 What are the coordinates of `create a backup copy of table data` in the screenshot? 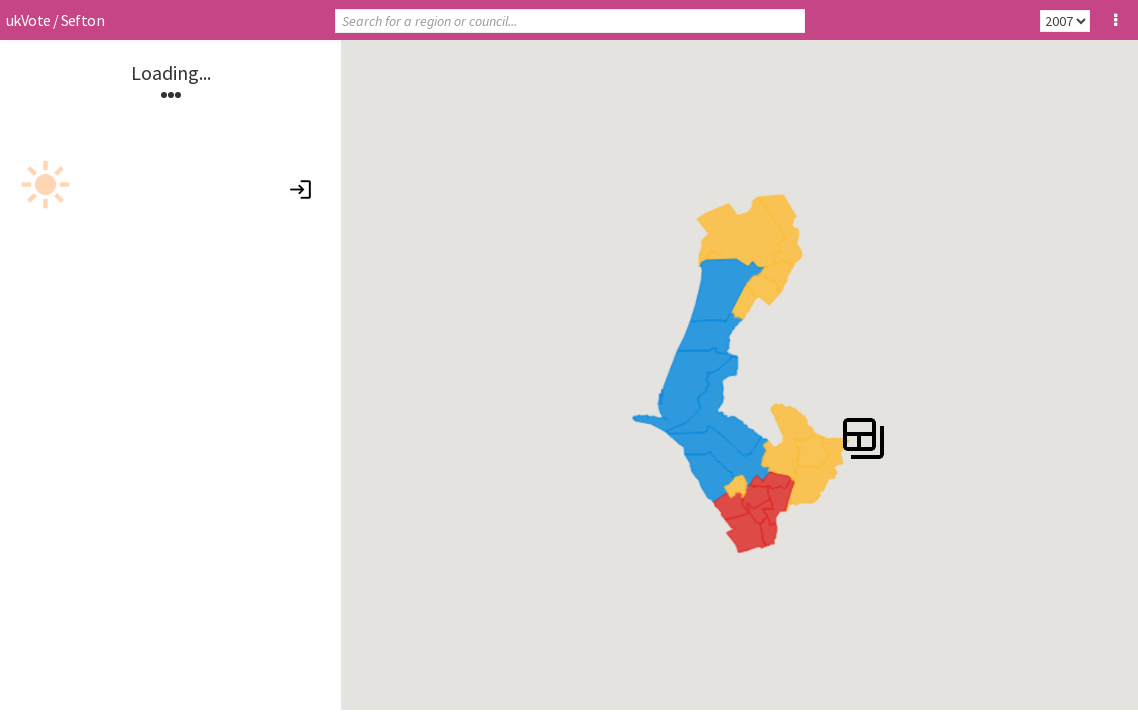 It's located at (863, 438).